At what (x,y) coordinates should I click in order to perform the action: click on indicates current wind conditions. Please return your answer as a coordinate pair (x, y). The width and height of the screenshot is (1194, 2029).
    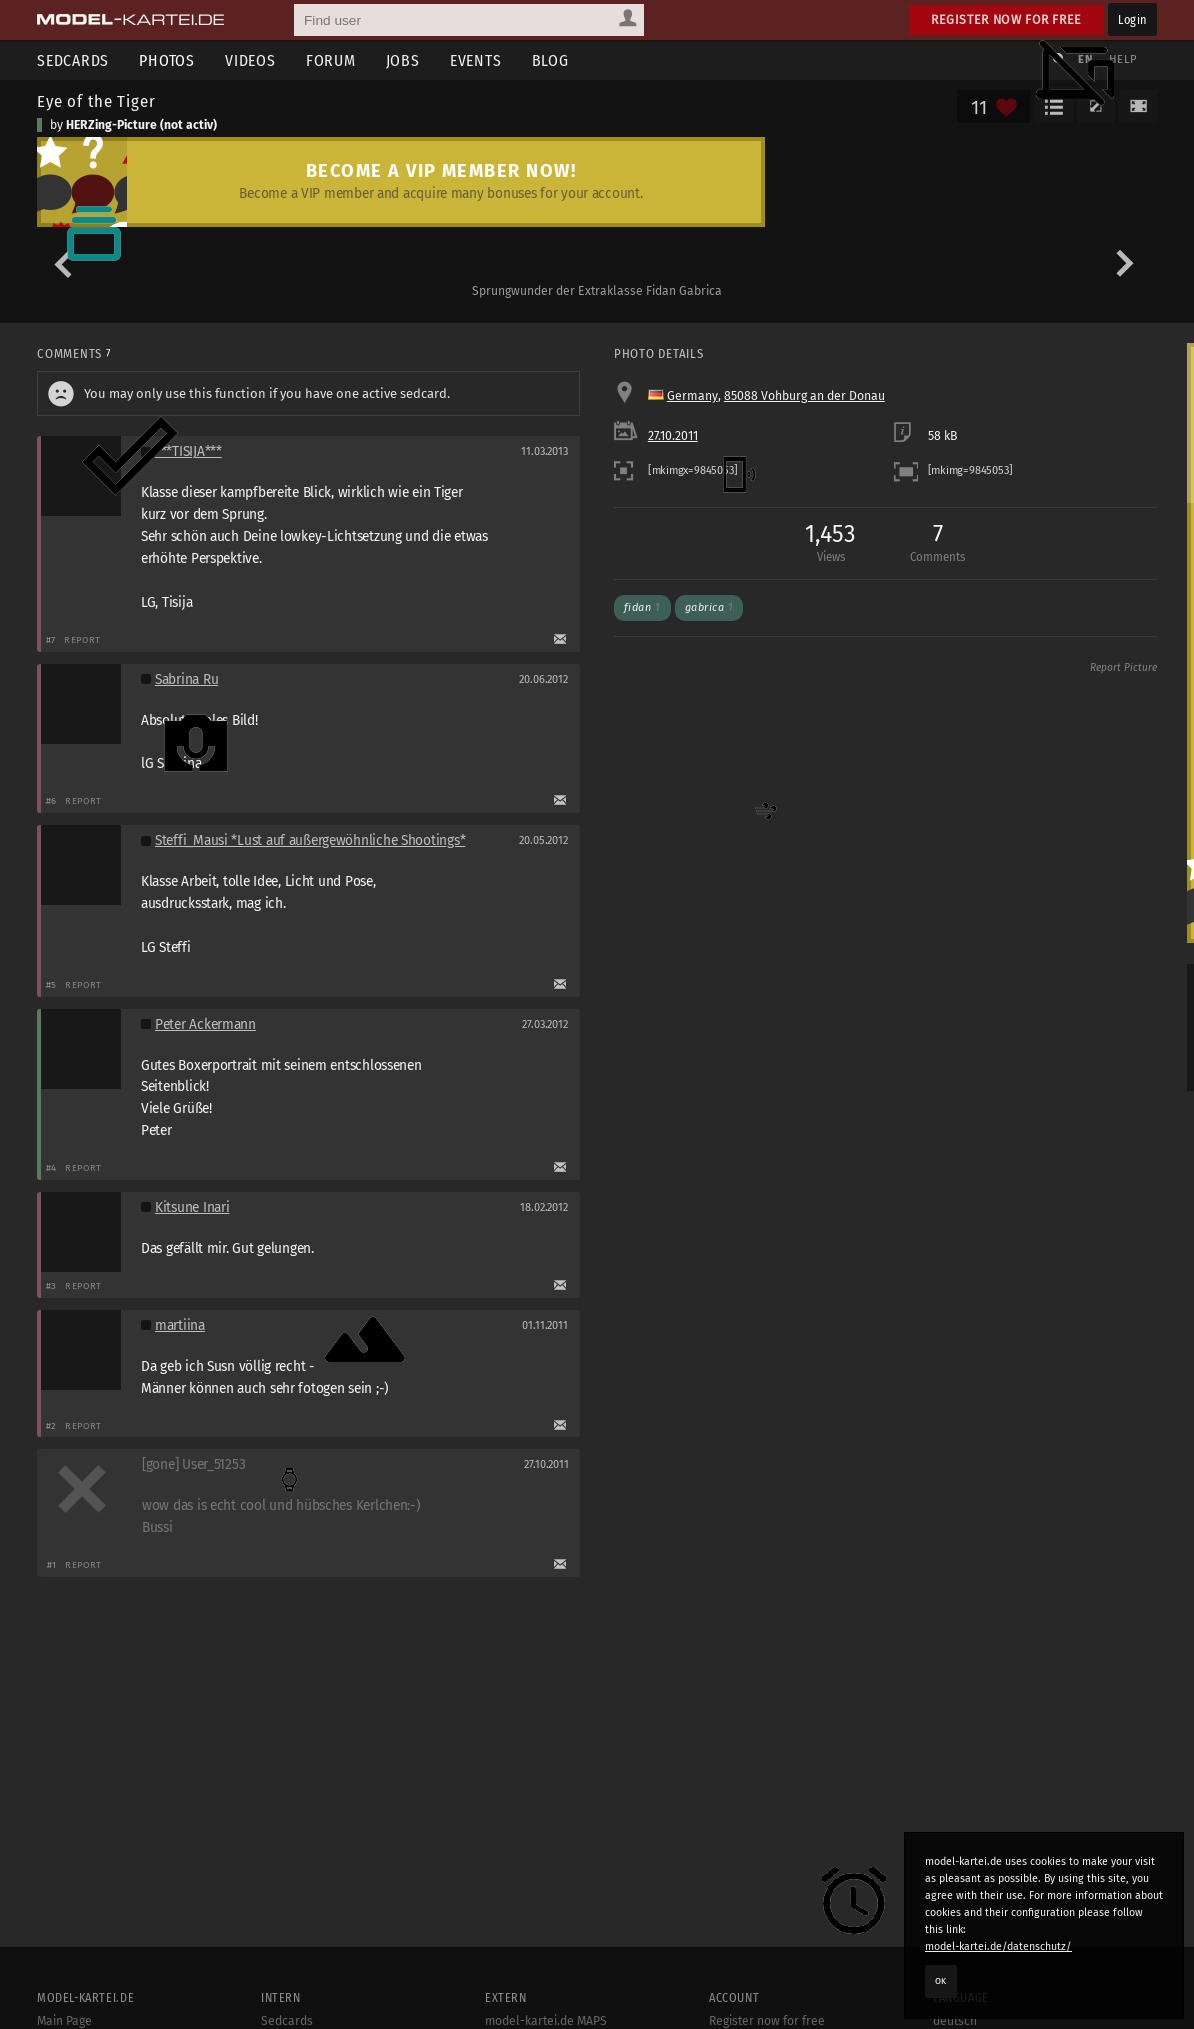
    Looking at the image, I should click on (766, 811).